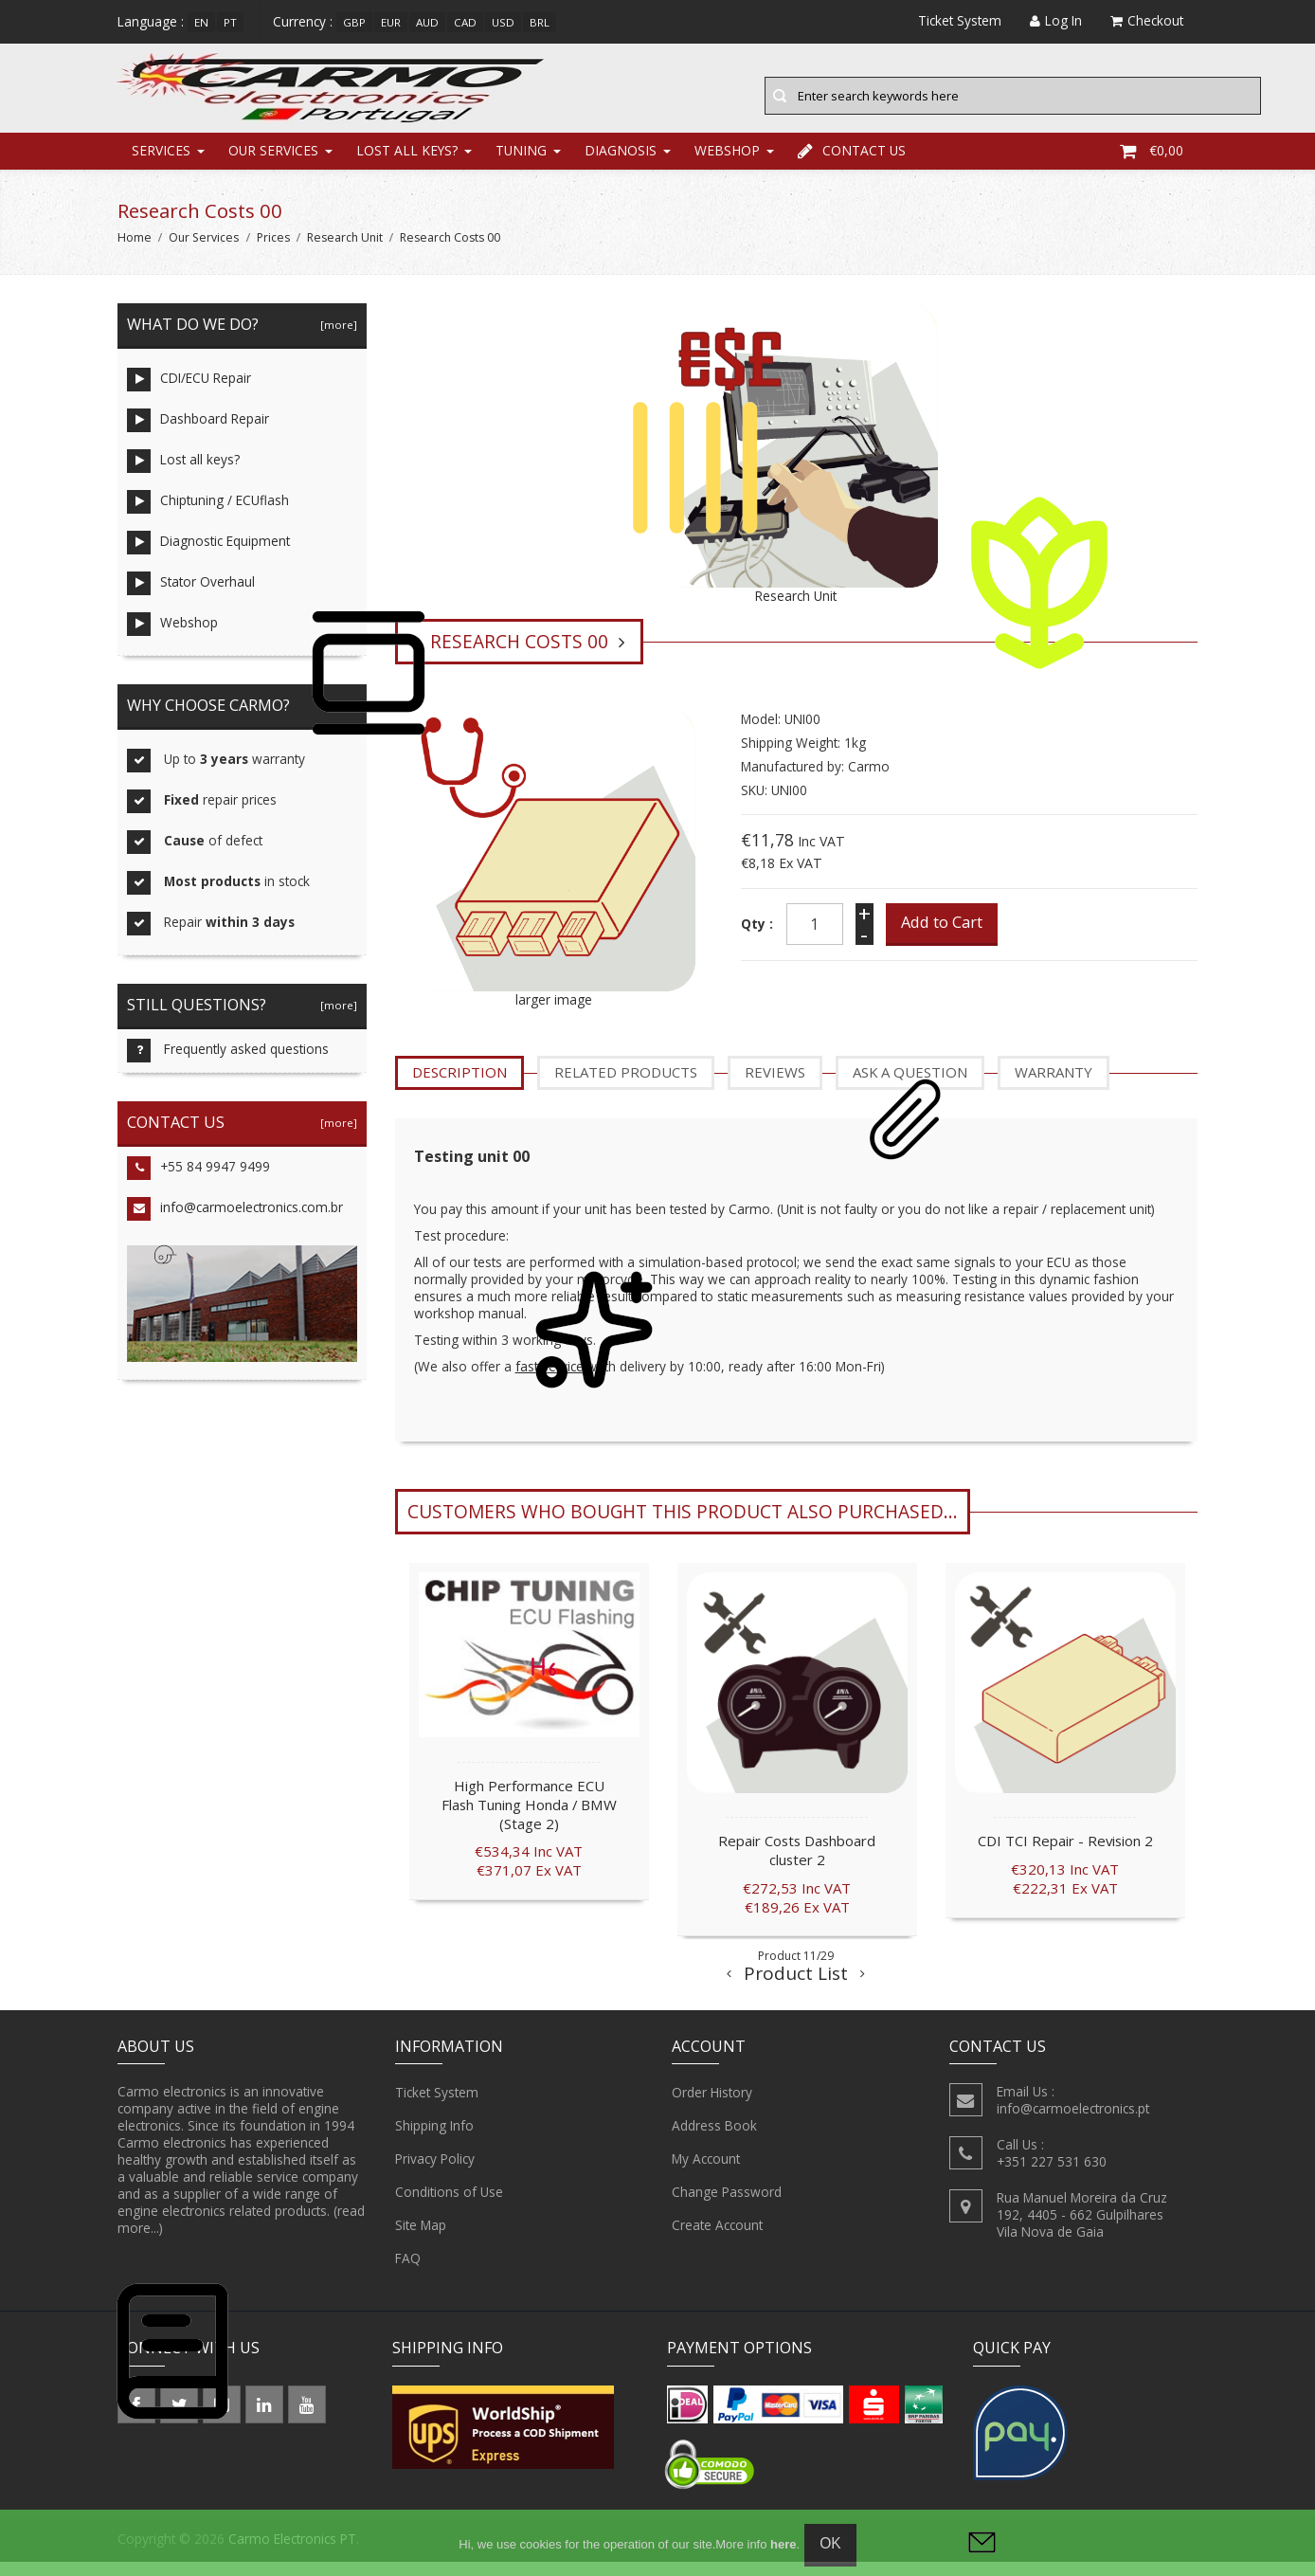 This screenshot has height=2576, width=1315. What do you see at coordinates (698, 467) in the screenshot?
I see `indicates a count or tally of four` at bounding box center [698, 467].